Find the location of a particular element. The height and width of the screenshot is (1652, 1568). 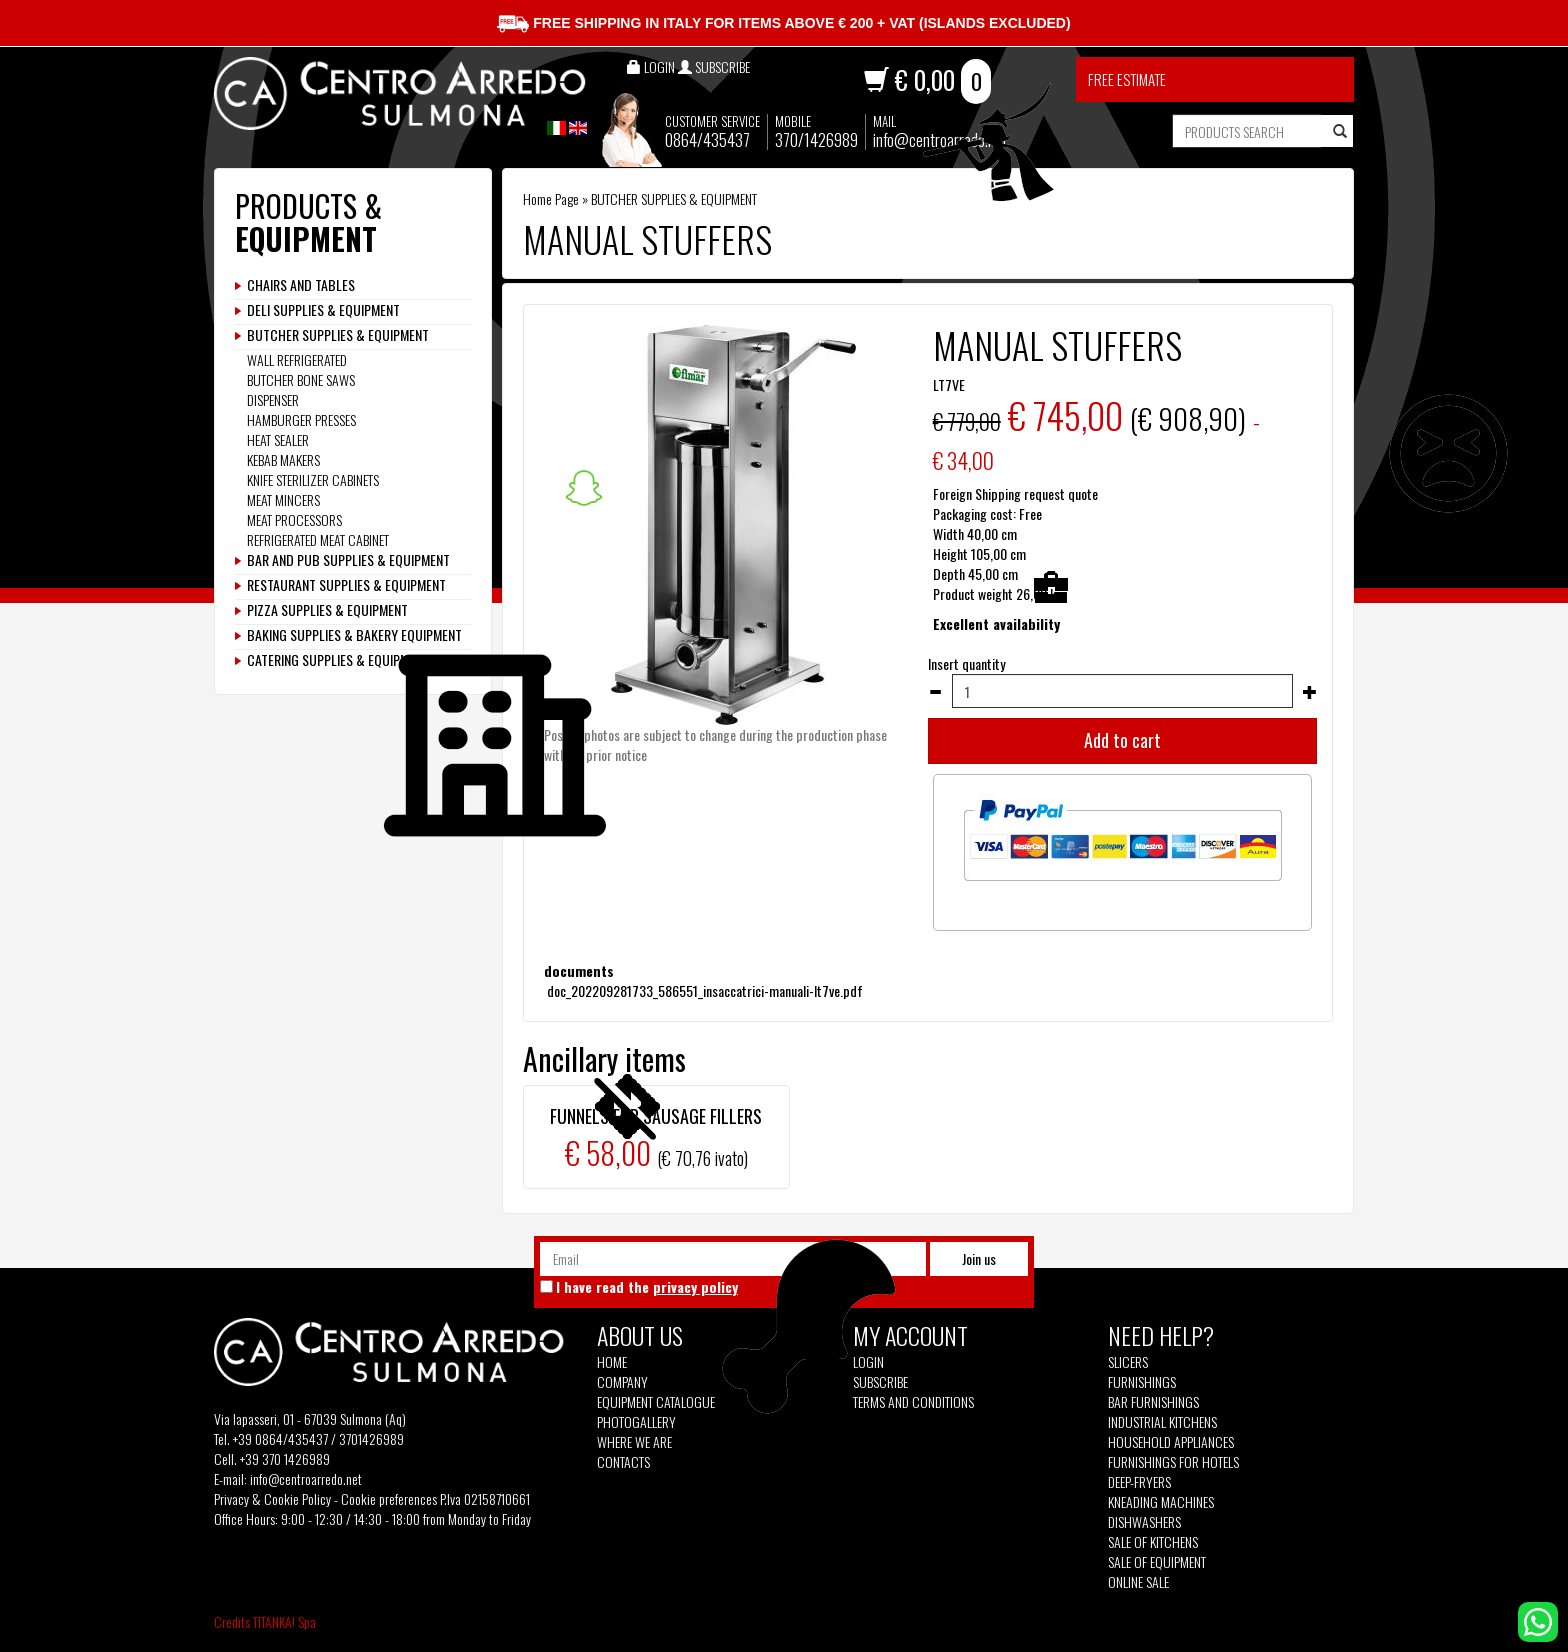

view office or workplace location is located at coordinates (489, 745).